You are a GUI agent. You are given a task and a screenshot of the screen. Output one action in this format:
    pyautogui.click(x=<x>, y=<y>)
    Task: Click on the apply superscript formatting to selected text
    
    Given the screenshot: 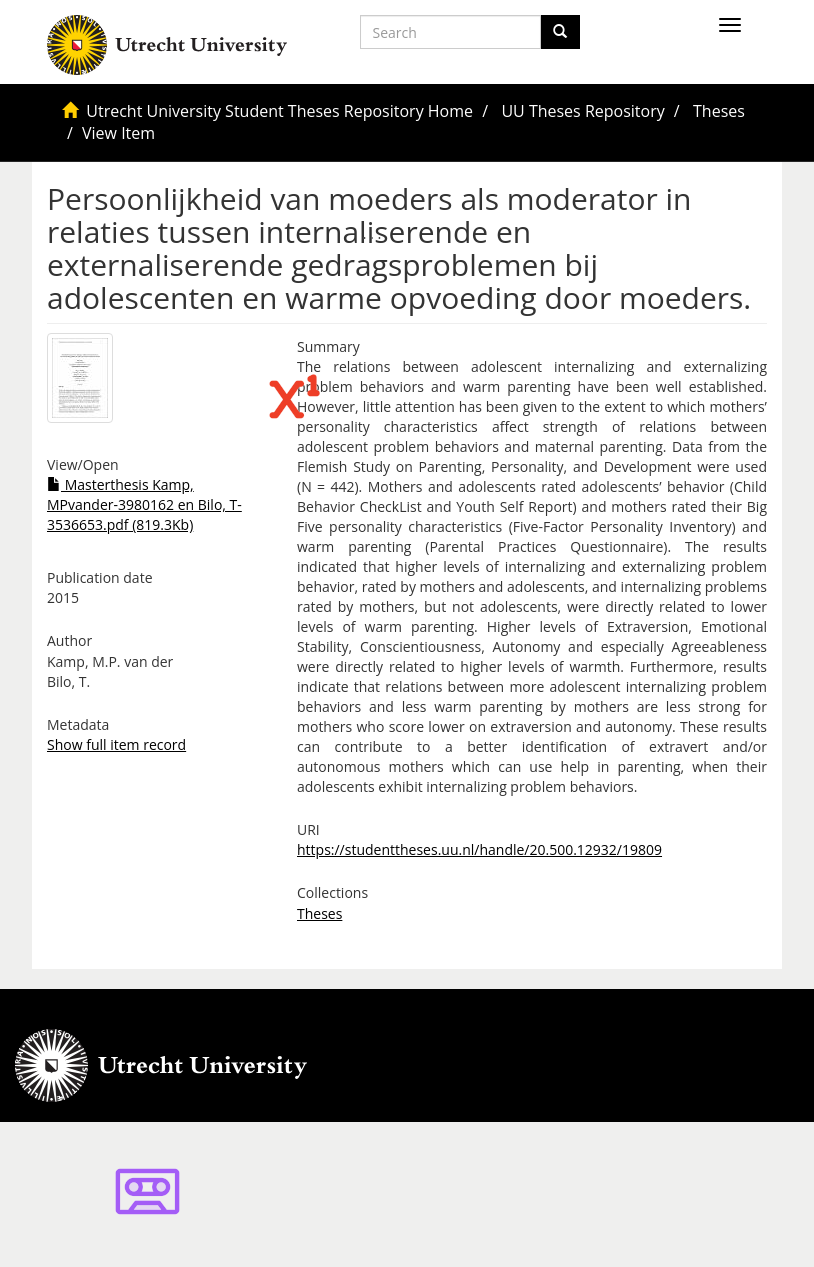 What is the action you would take?
    pyautogui.click(x=291, y=399)
    